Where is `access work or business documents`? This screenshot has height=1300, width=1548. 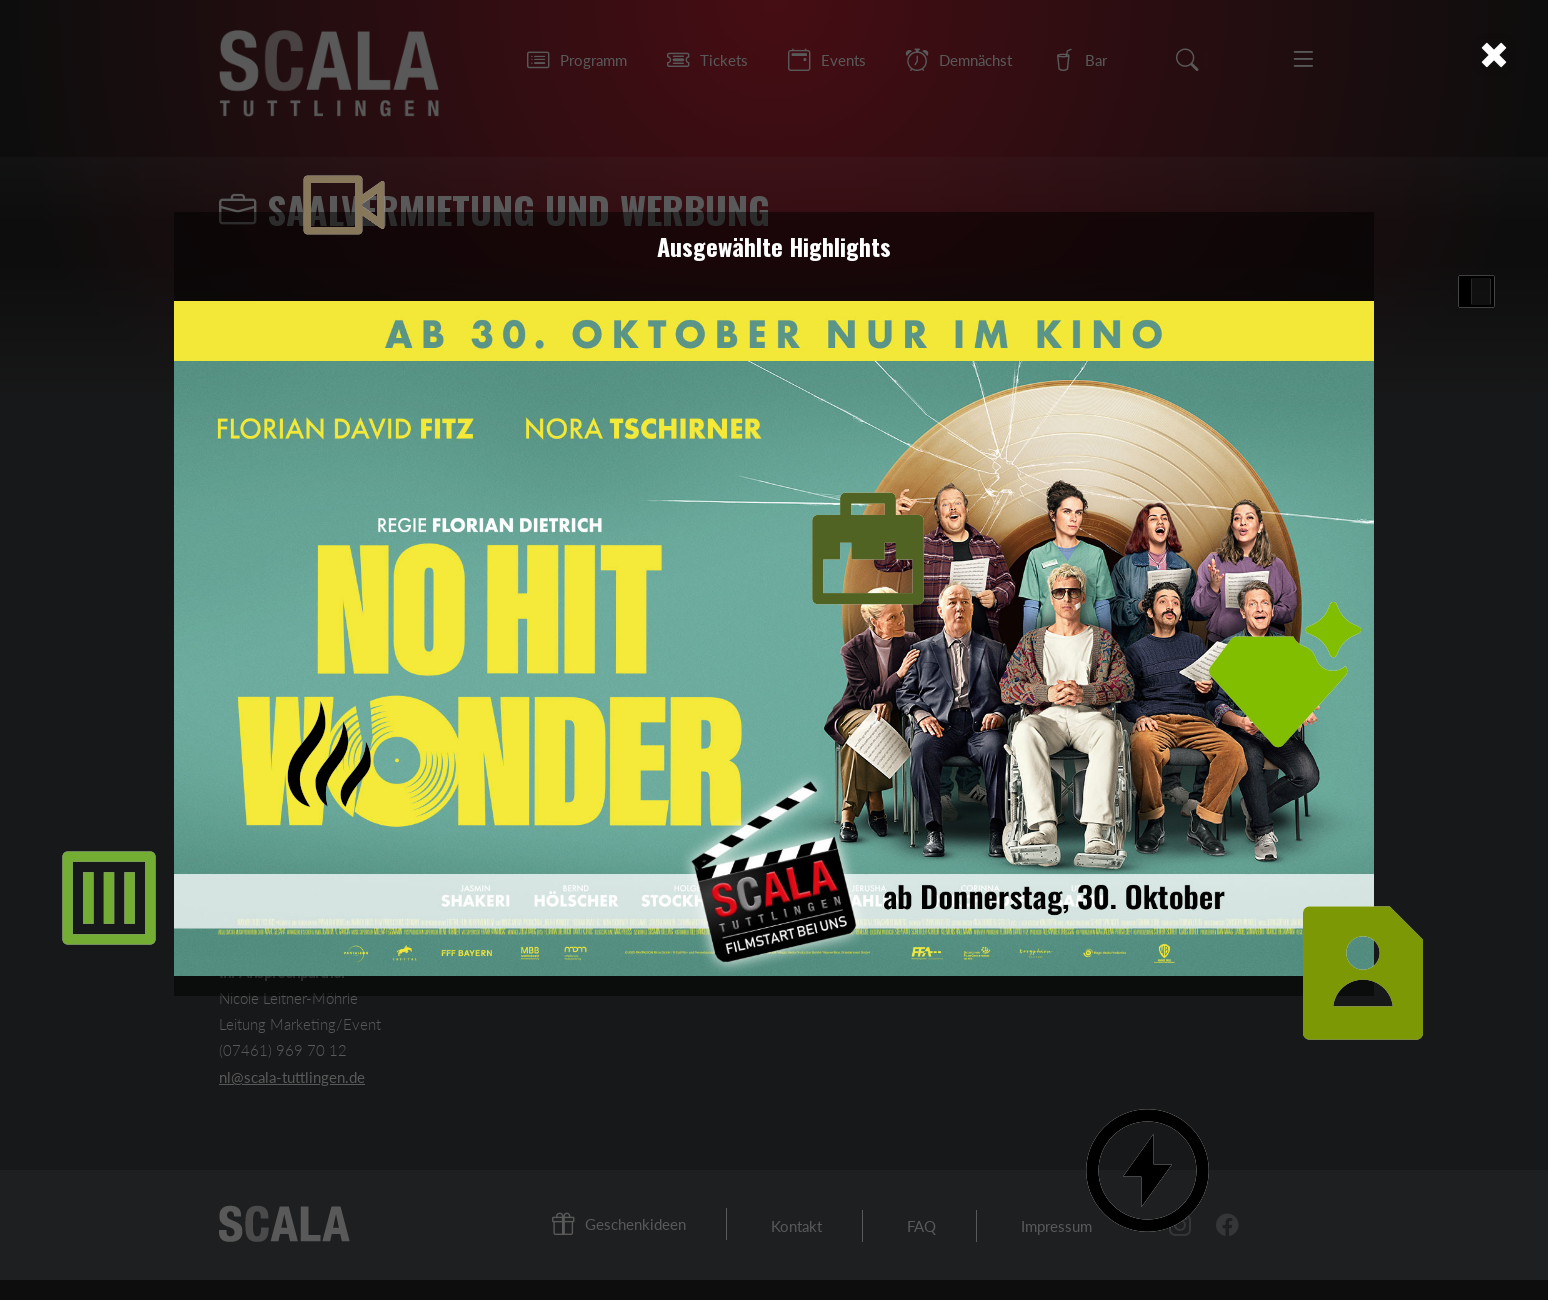
access work or business documents is located at coordinates (868, 554).